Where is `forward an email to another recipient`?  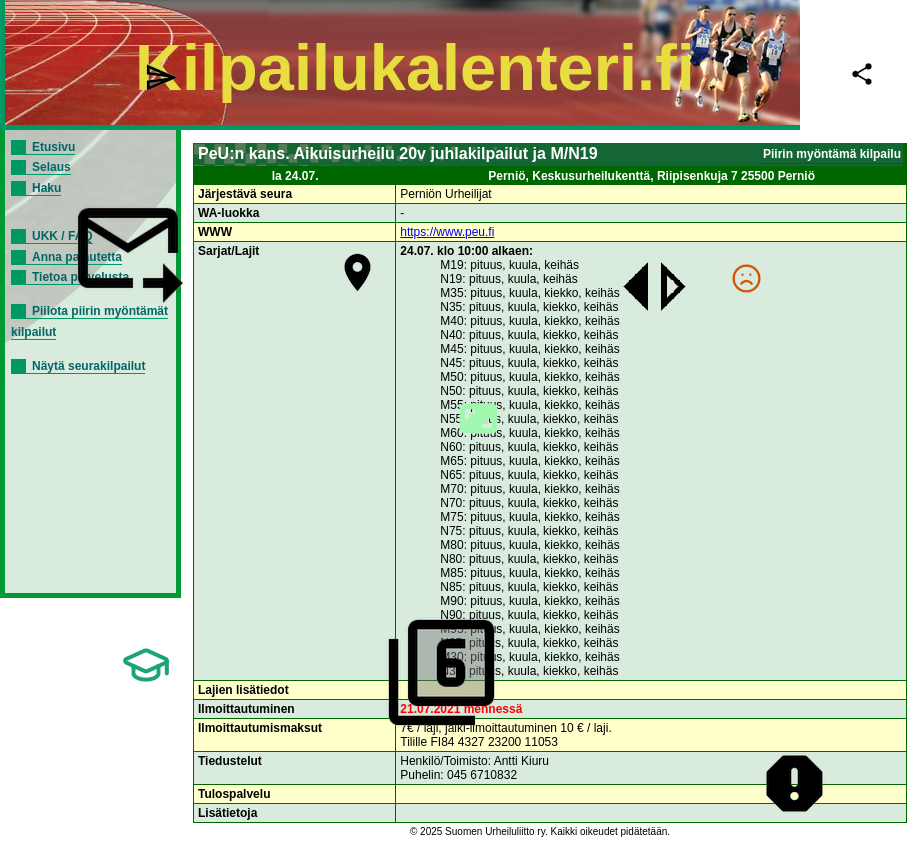
forward an email to another recipient is located at coordinates (128, 248).